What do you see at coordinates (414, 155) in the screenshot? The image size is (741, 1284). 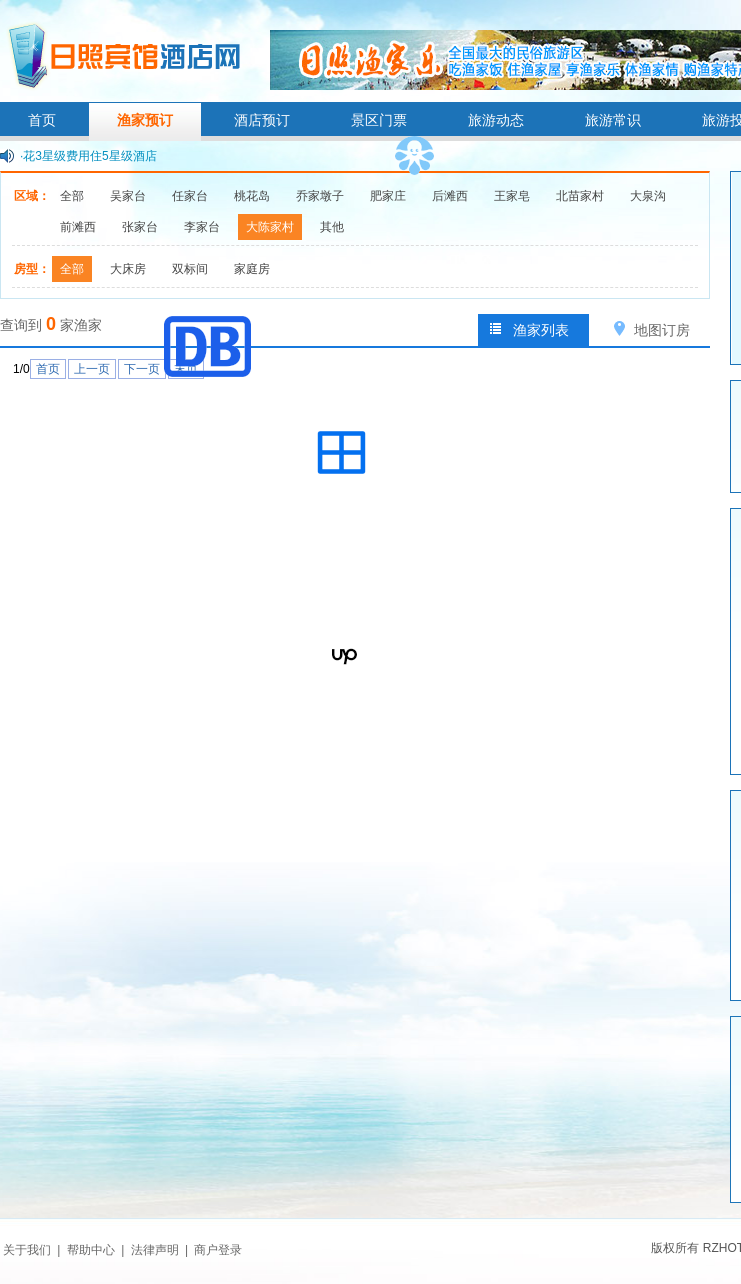 I see `visit the Custom Ink website` at bounding box center [414, 155].